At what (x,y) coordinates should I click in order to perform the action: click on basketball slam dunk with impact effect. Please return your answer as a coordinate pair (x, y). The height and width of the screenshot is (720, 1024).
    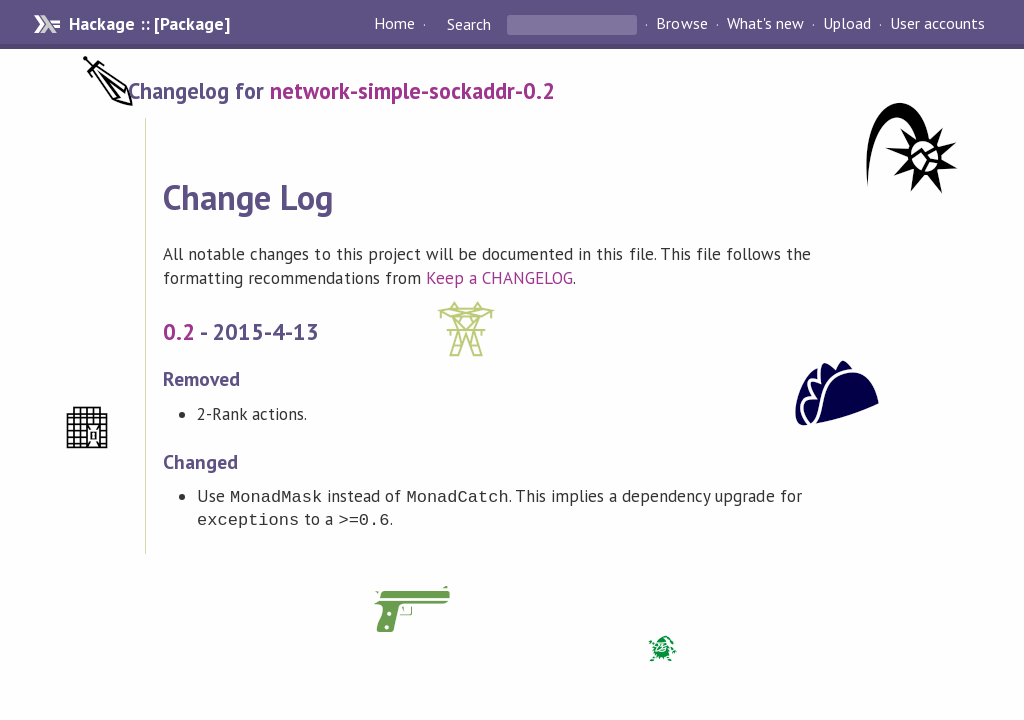
    Looking at the image, I should click on (911, 148).